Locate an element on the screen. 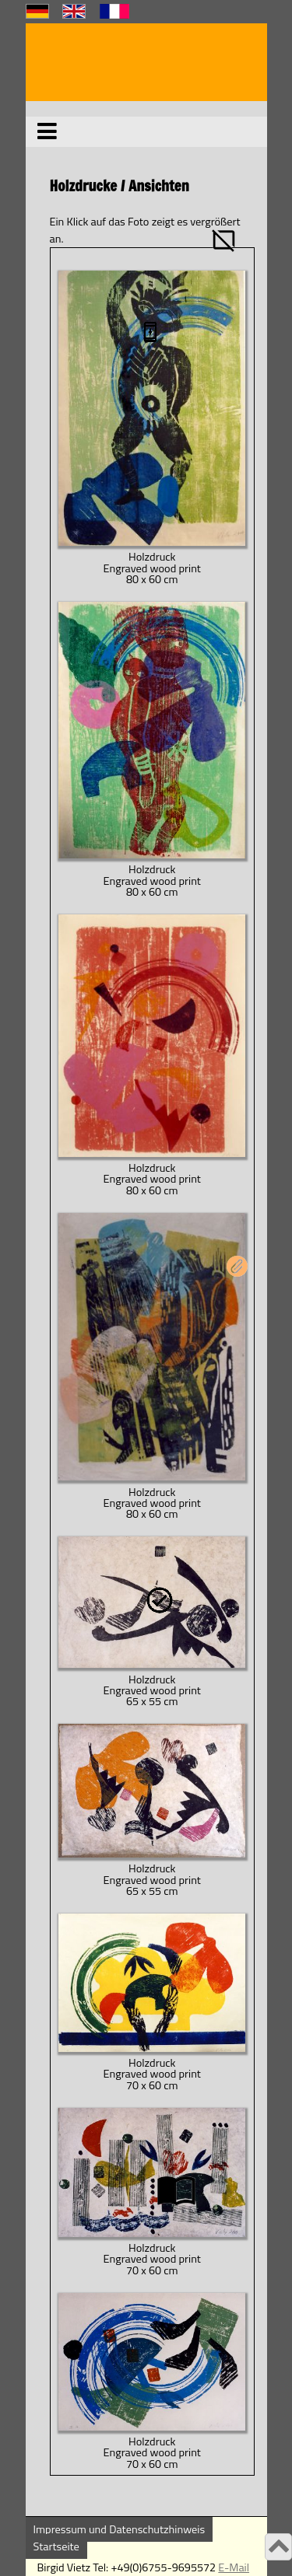 The width and height of the screenshot is (292, 2576). indicates a completed or successful action is located at coordinates (160, 1600).